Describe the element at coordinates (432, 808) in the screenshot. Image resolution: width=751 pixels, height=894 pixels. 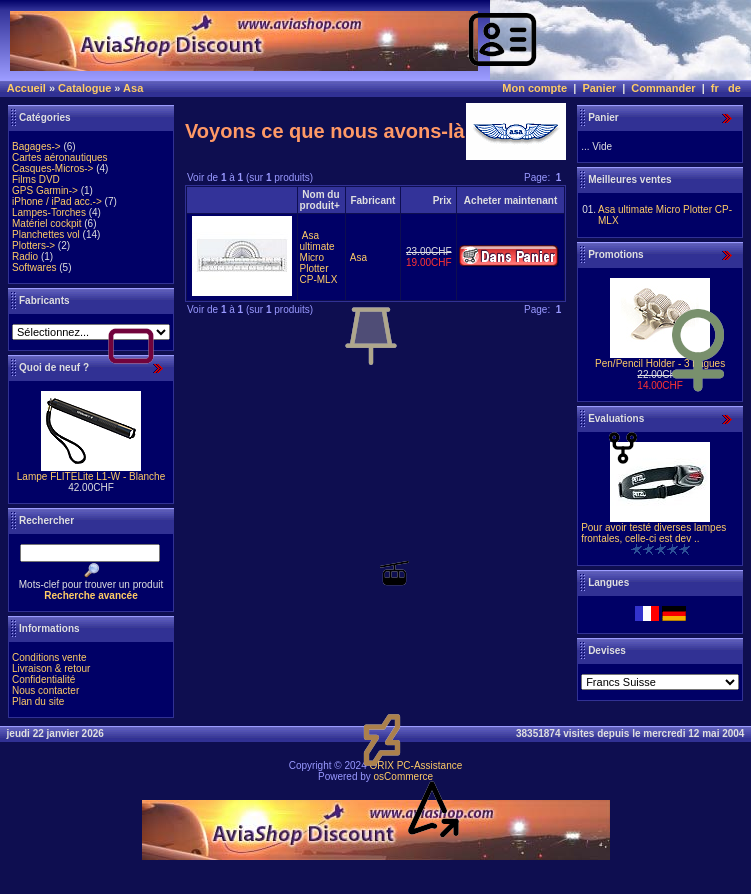
I see `share your current location` at that location.